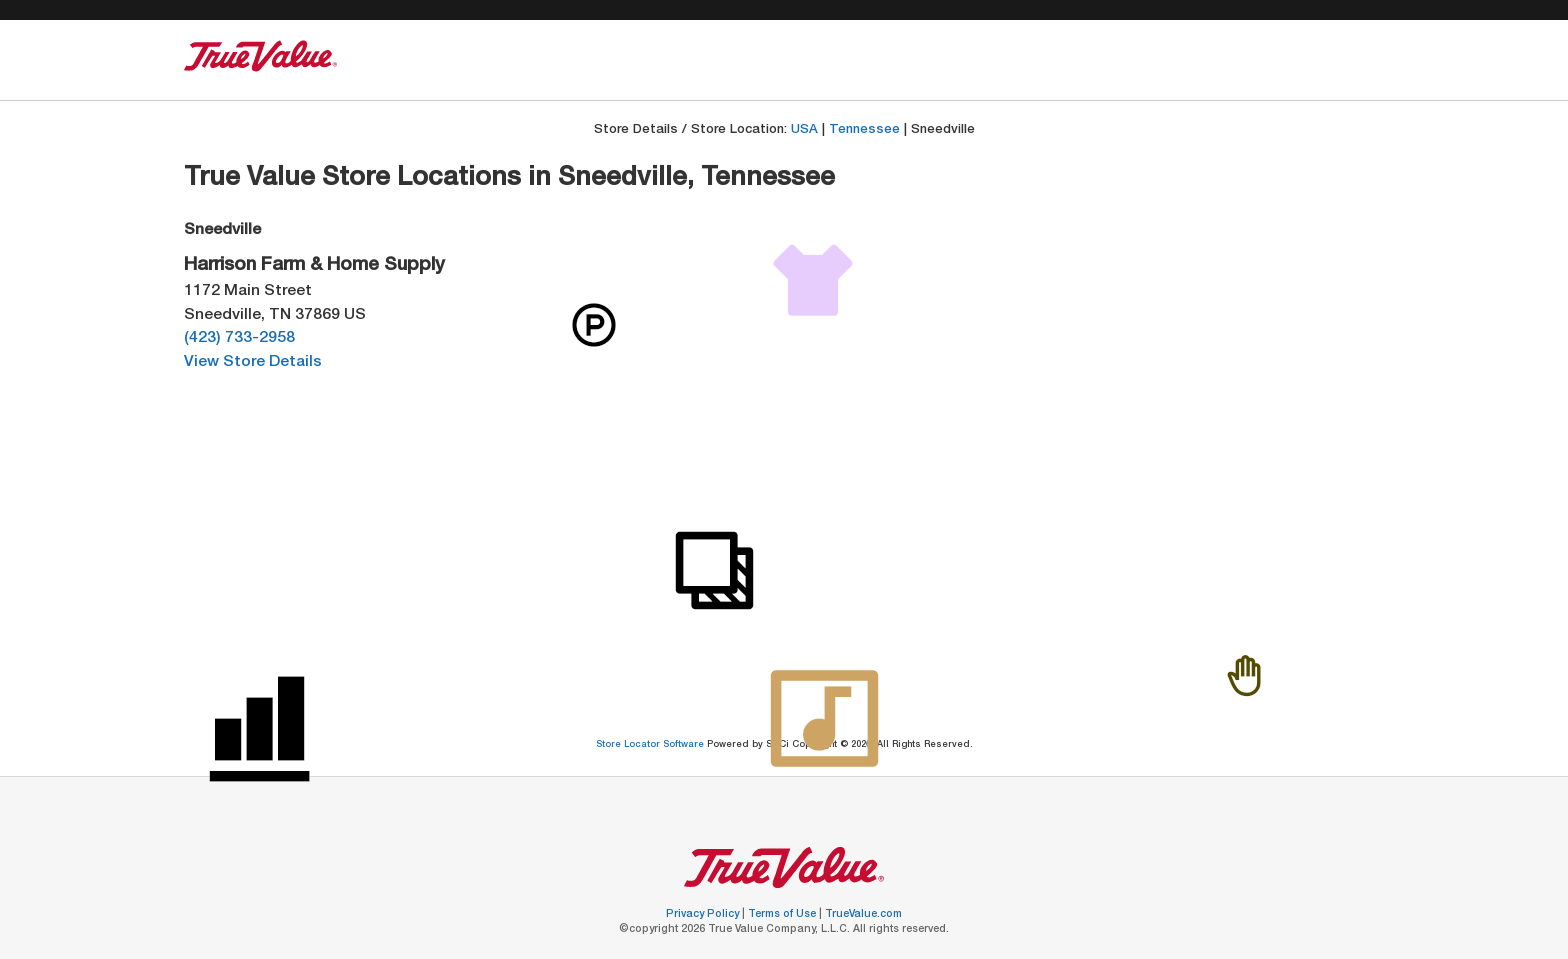 This screenshot has height=959, width=1568. Describe the element at coordinates (594, 325) in the screenshot. I see `visit Product Hunt website` at that location.